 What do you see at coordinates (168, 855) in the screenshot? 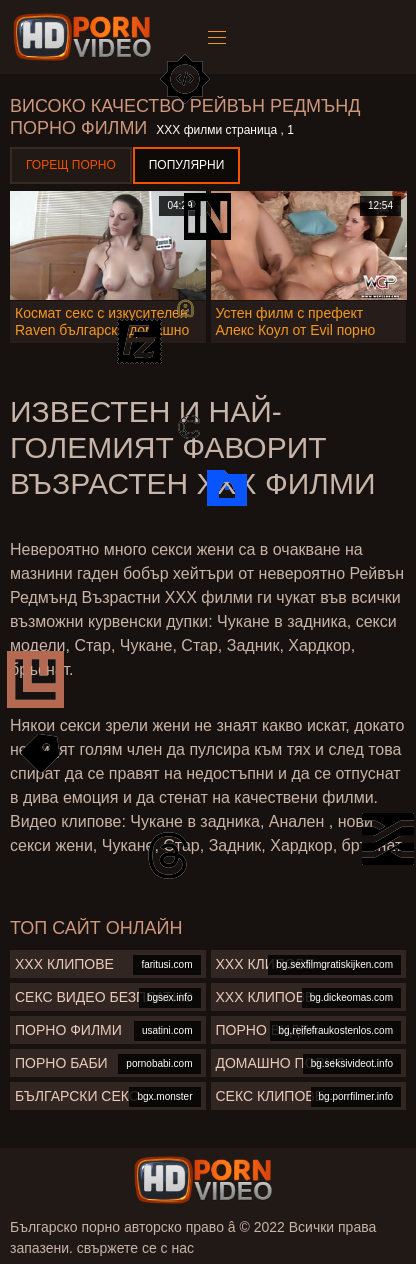
I see `open the Threads app` at bounding box center [168, 855].